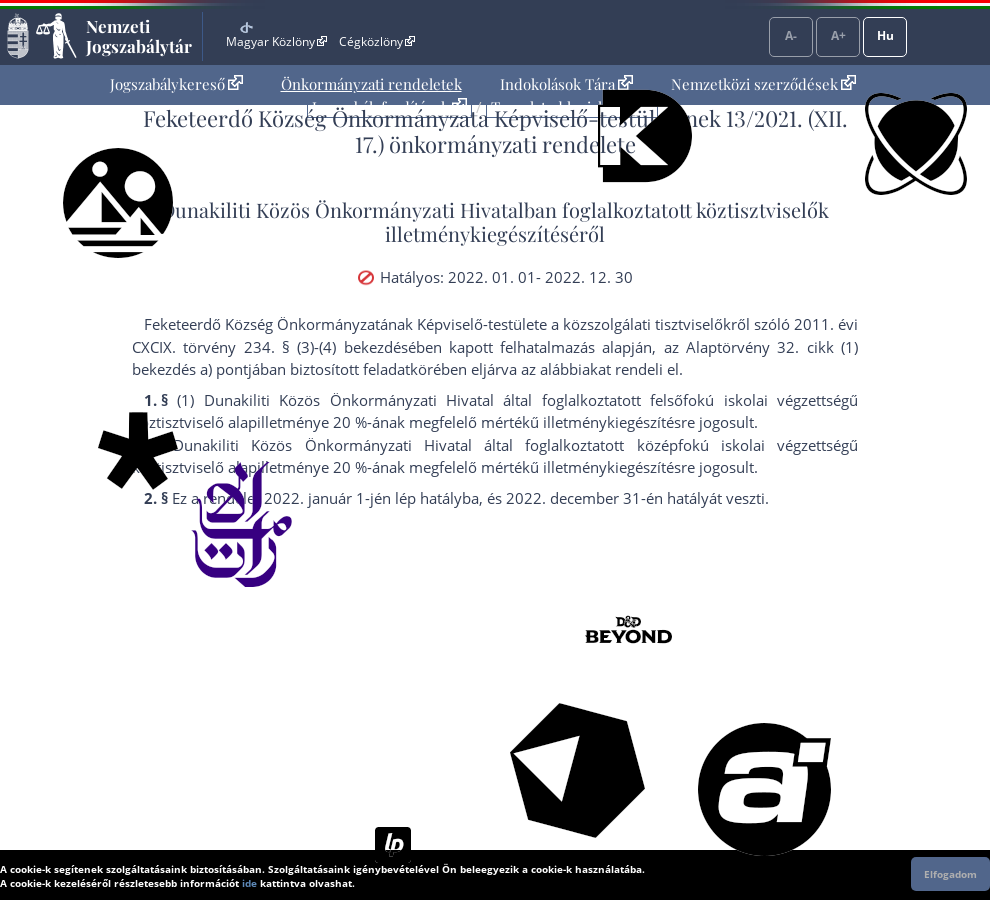 The height and width of the screenshot is (900, 990). What do you see at coordinates (138, 451) in the screenshot?
I see `diaspora social network logo` at bounding box center [138, 451].